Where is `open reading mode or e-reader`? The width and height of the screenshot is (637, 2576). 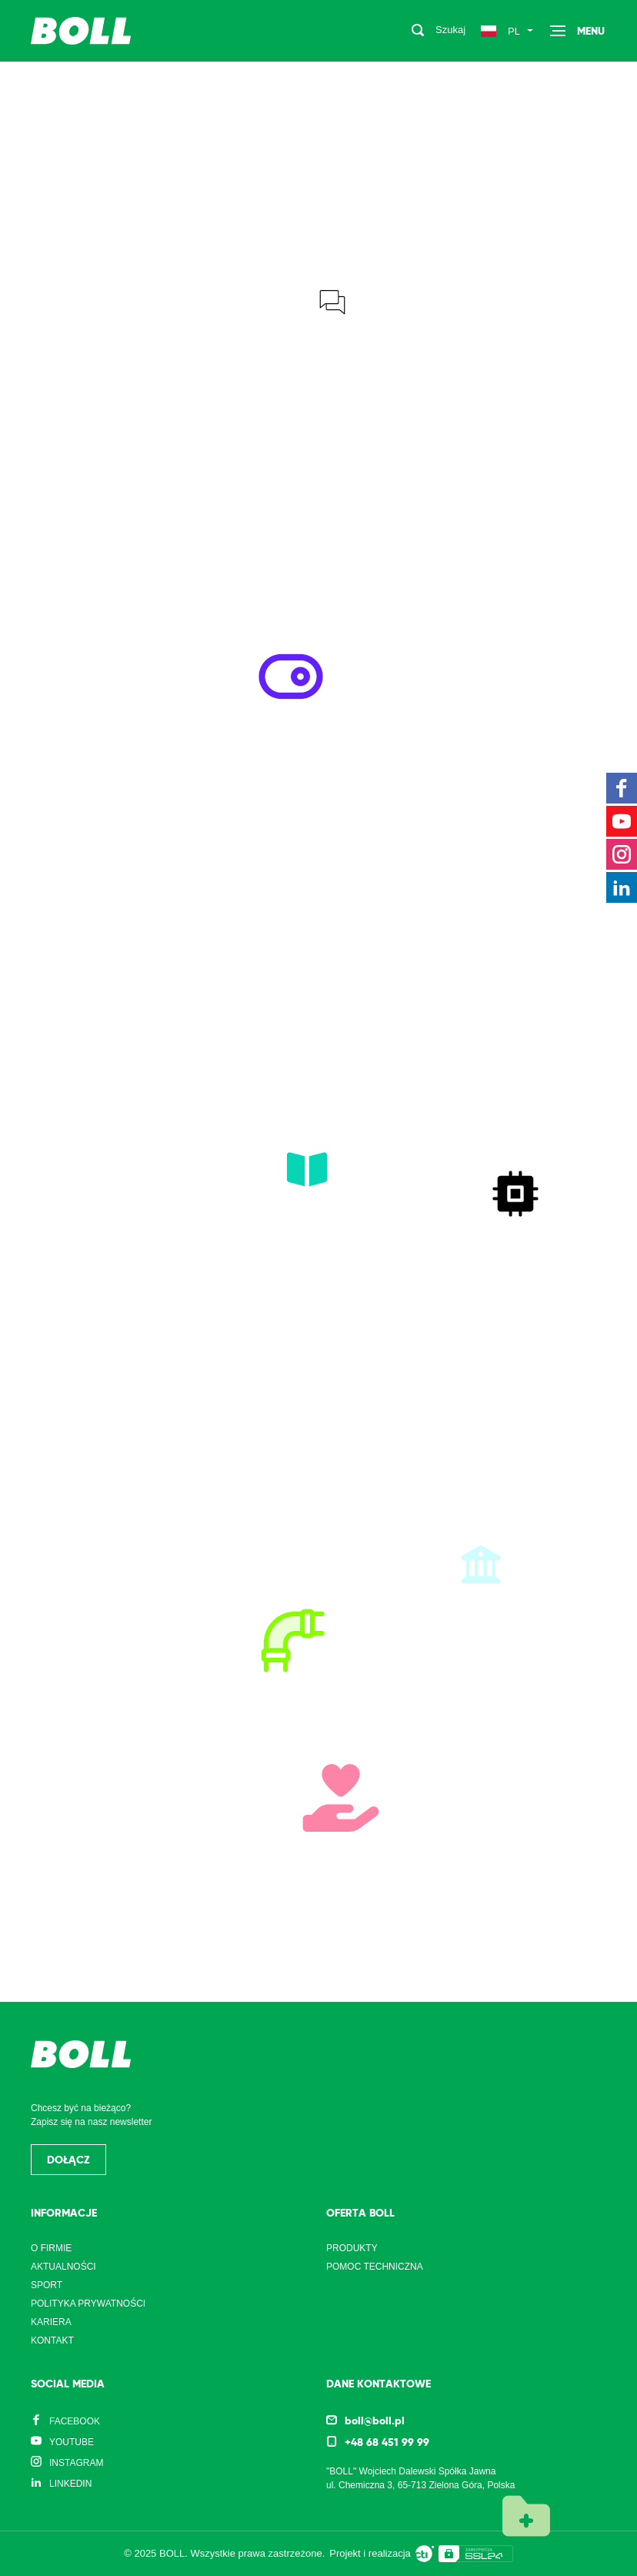
open reading mode or e-reader is located at coordinates (307, 1169).